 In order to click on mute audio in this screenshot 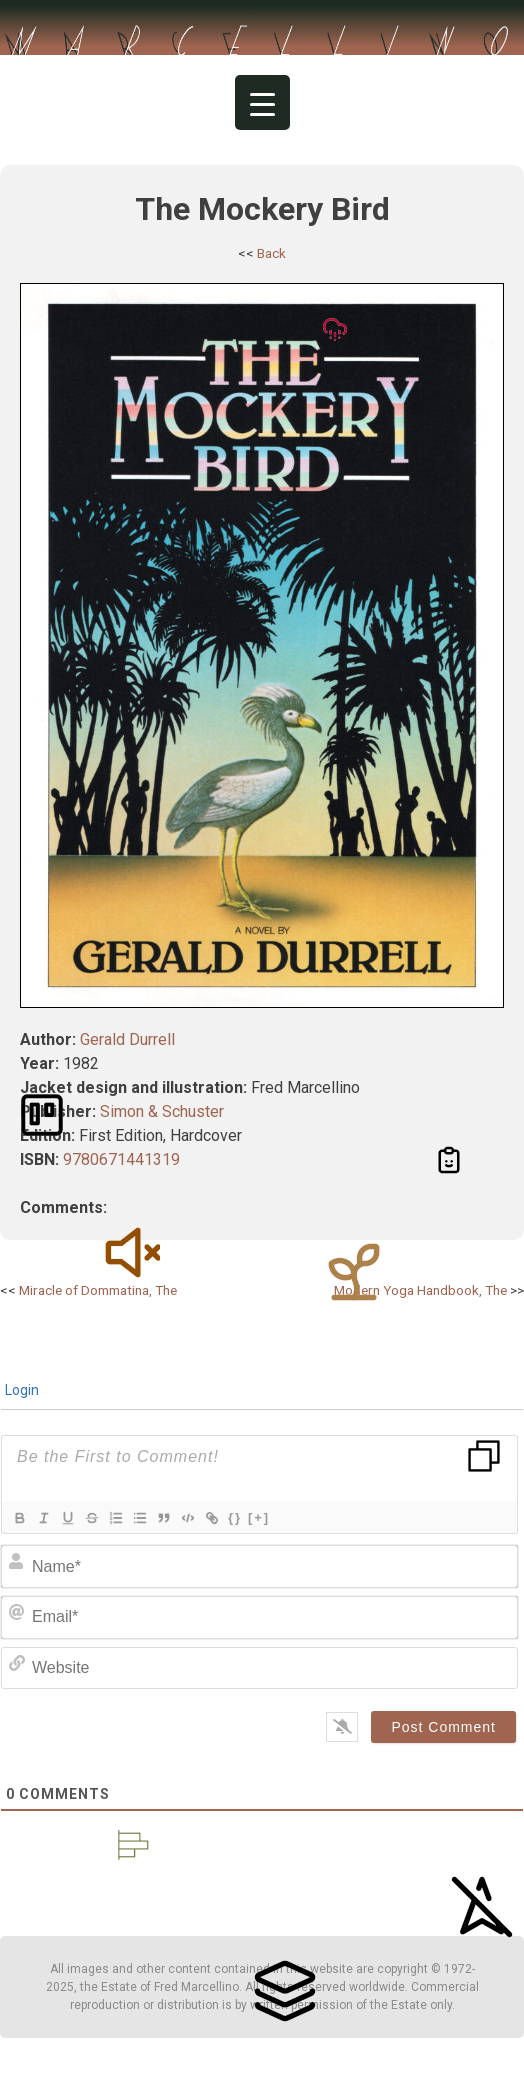, I will do `click(130, 1252)`.